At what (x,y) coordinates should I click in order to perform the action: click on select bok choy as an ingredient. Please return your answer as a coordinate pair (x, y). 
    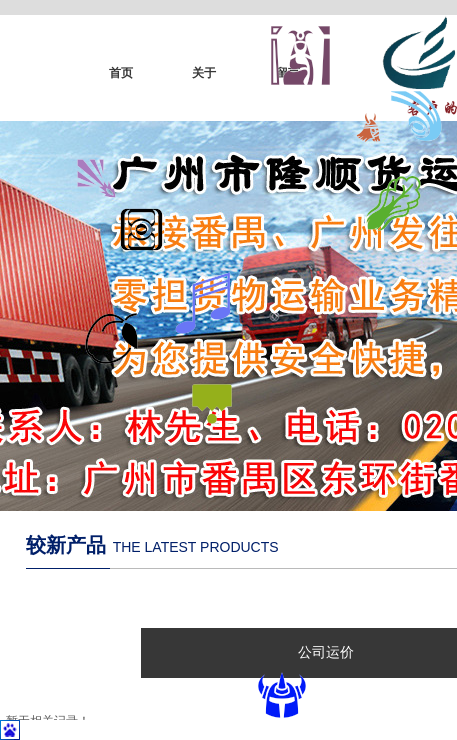
    Looking at the image, I should click on (393, 203).